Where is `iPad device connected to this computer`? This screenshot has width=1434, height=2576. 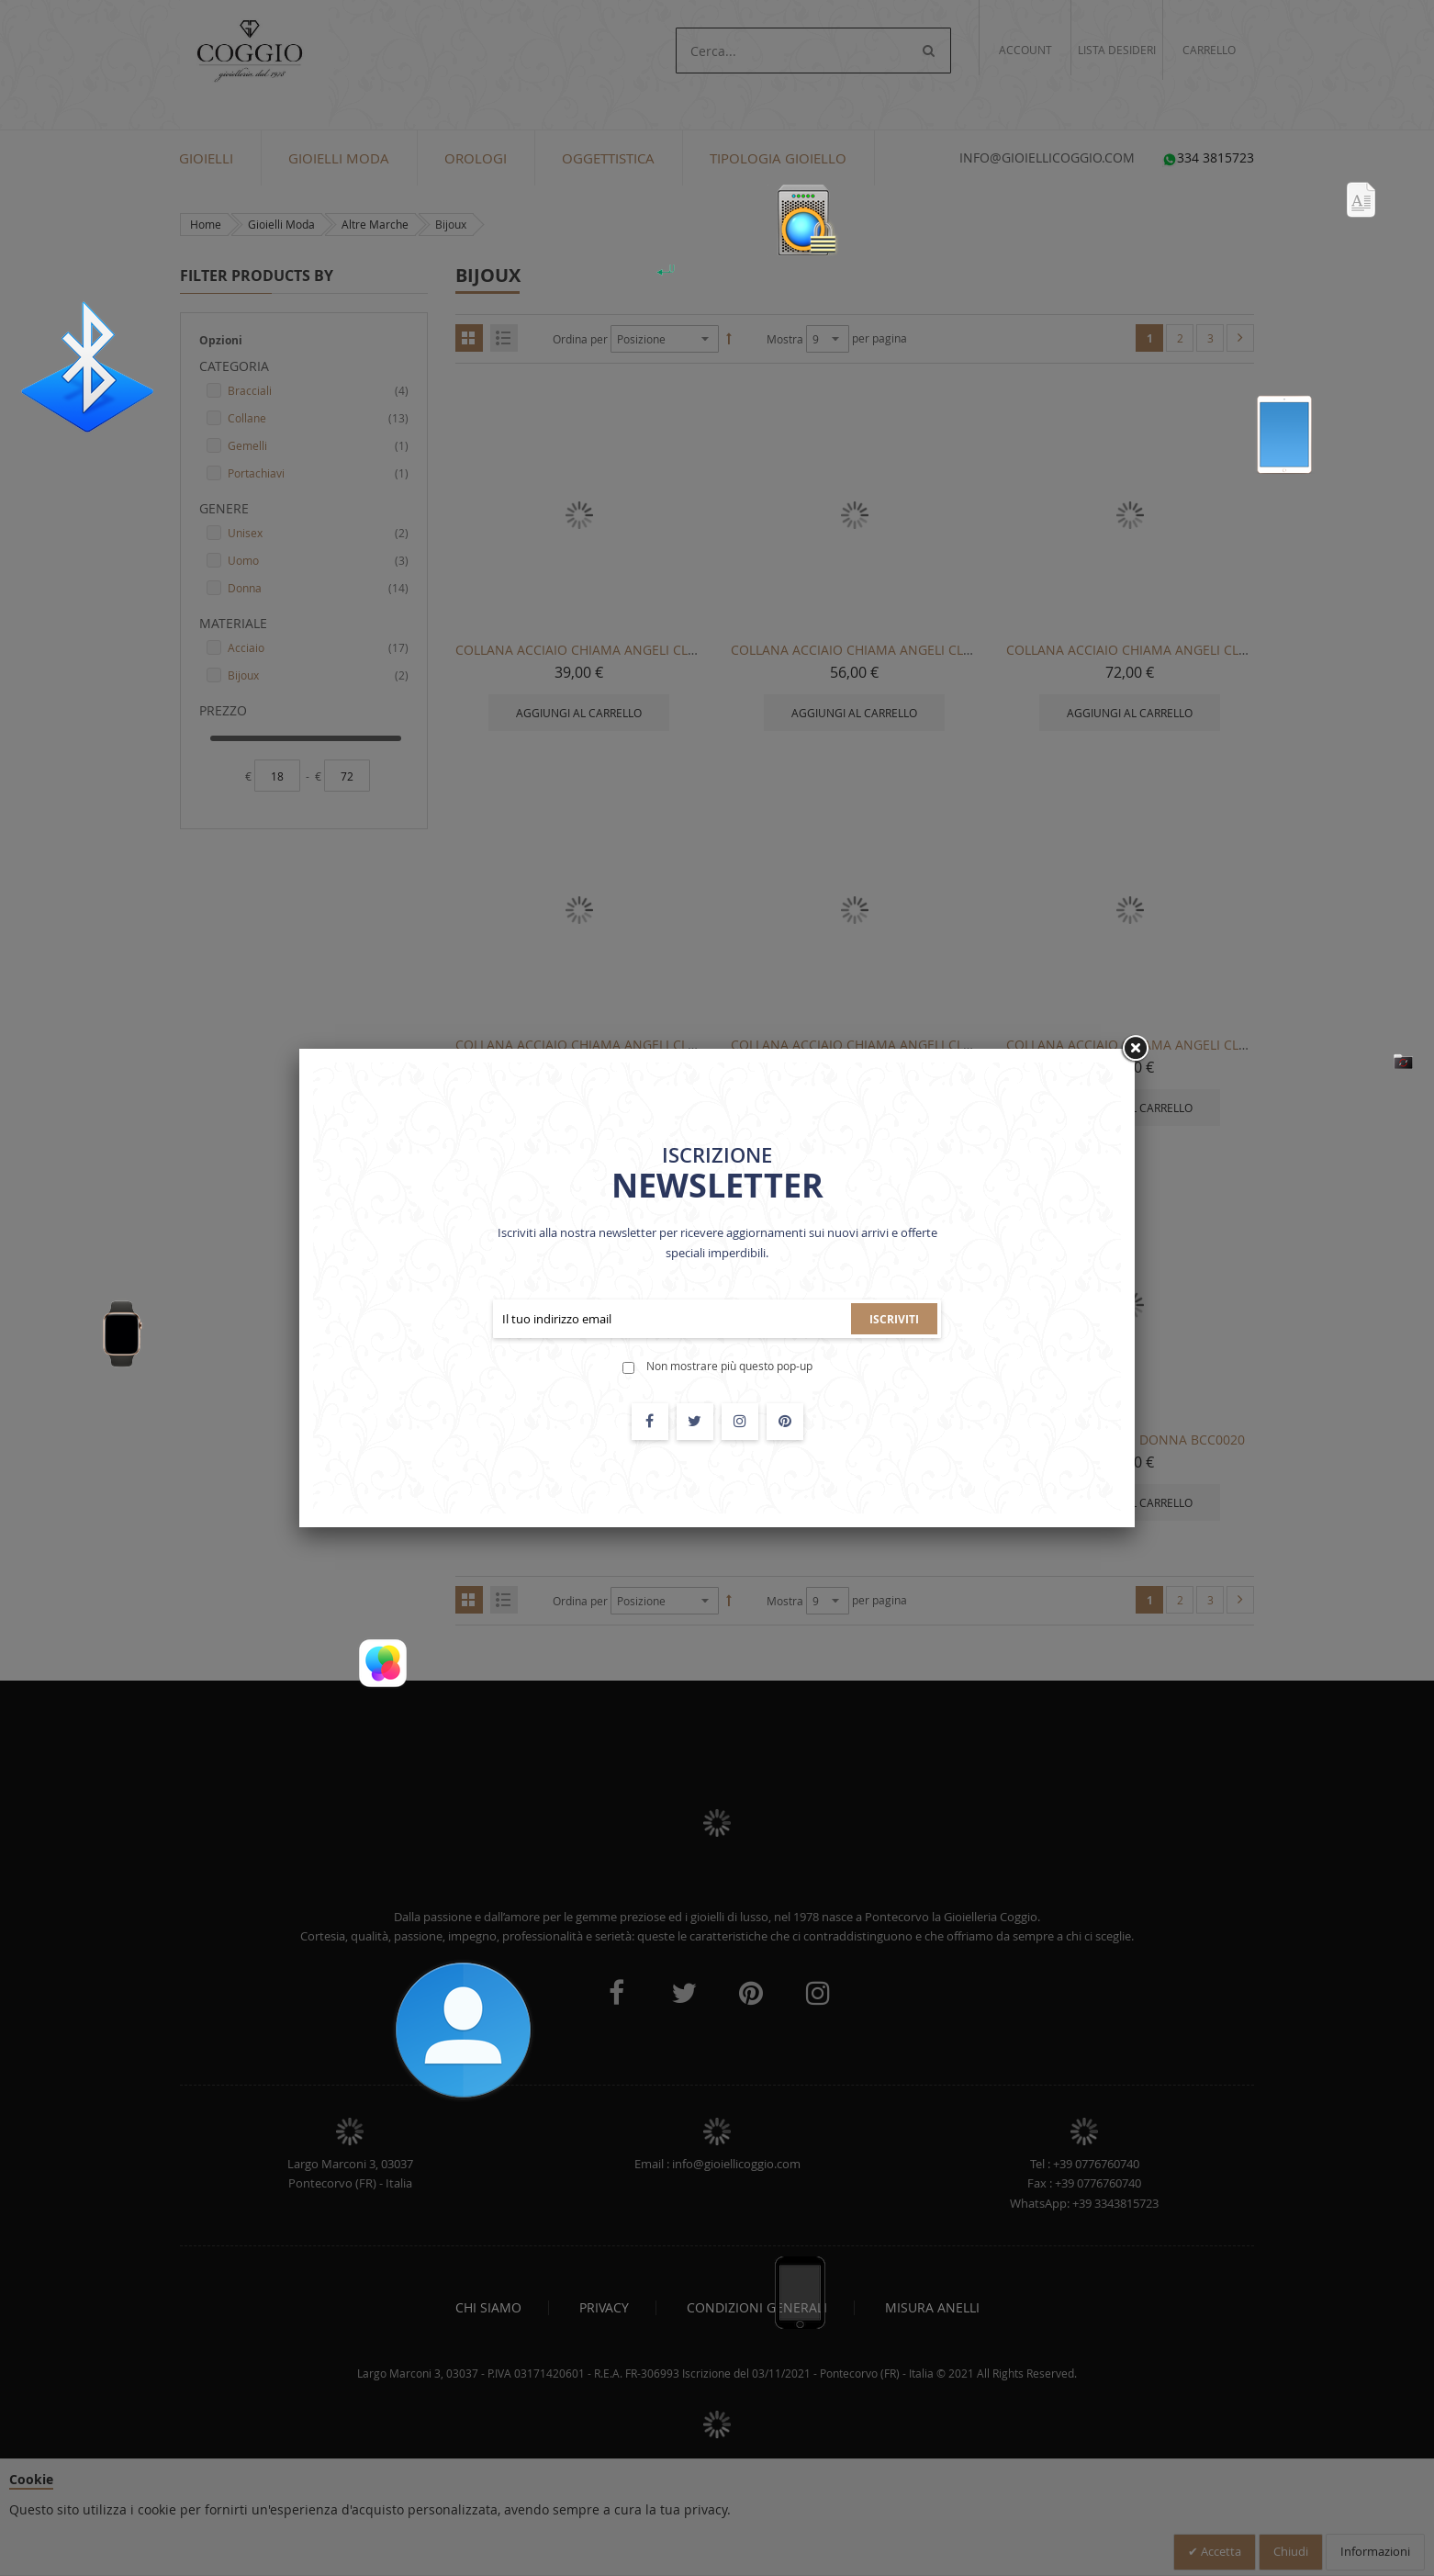
iPad device connected to this computer is located at coordinates (1284, 435).